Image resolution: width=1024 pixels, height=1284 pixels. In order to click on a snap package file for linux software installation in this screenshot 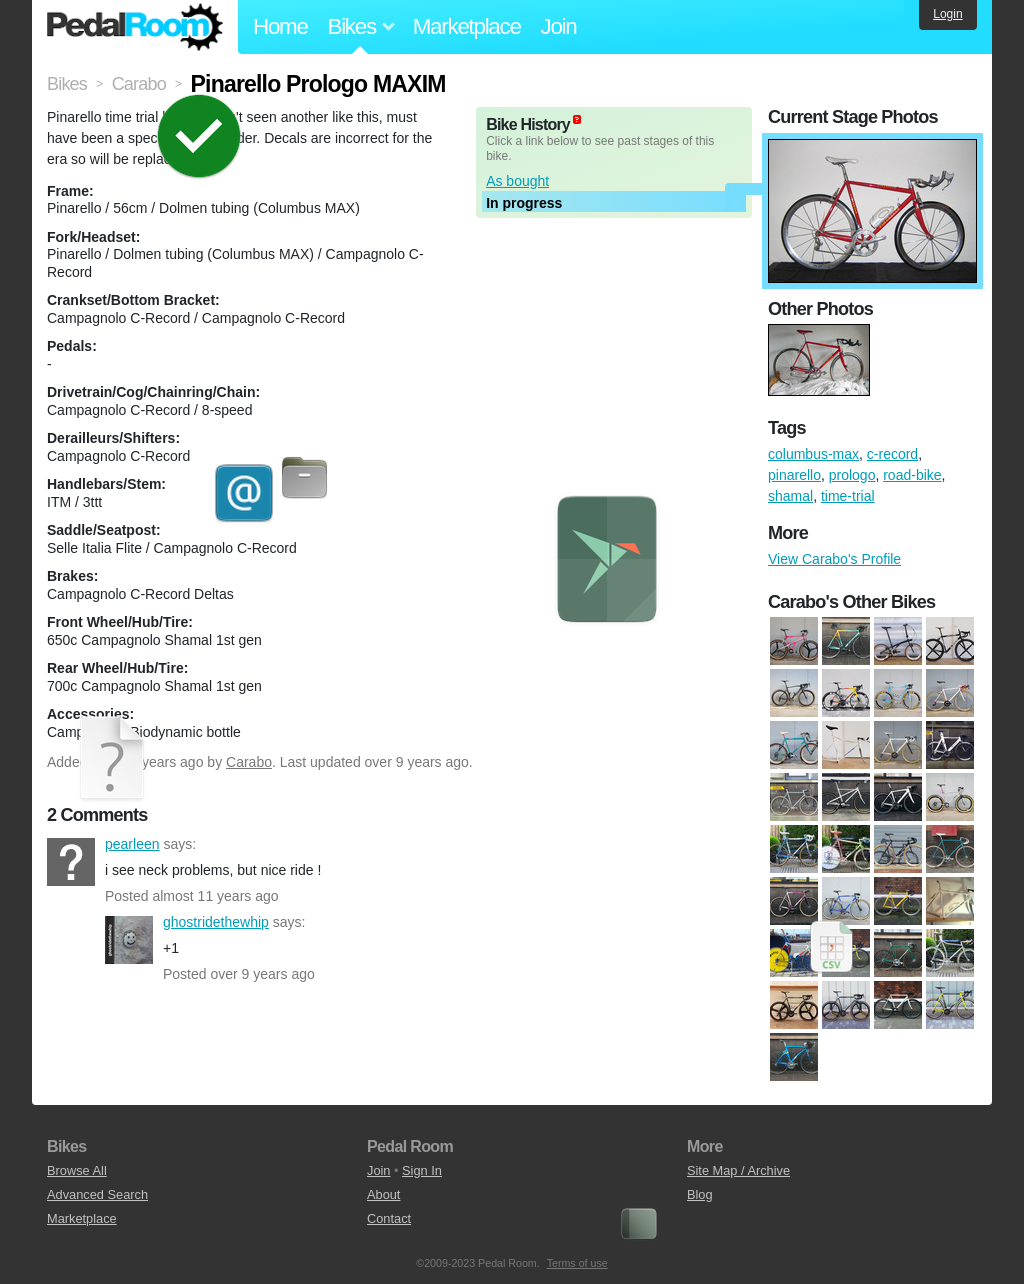, I will do `click(607, 559)`.